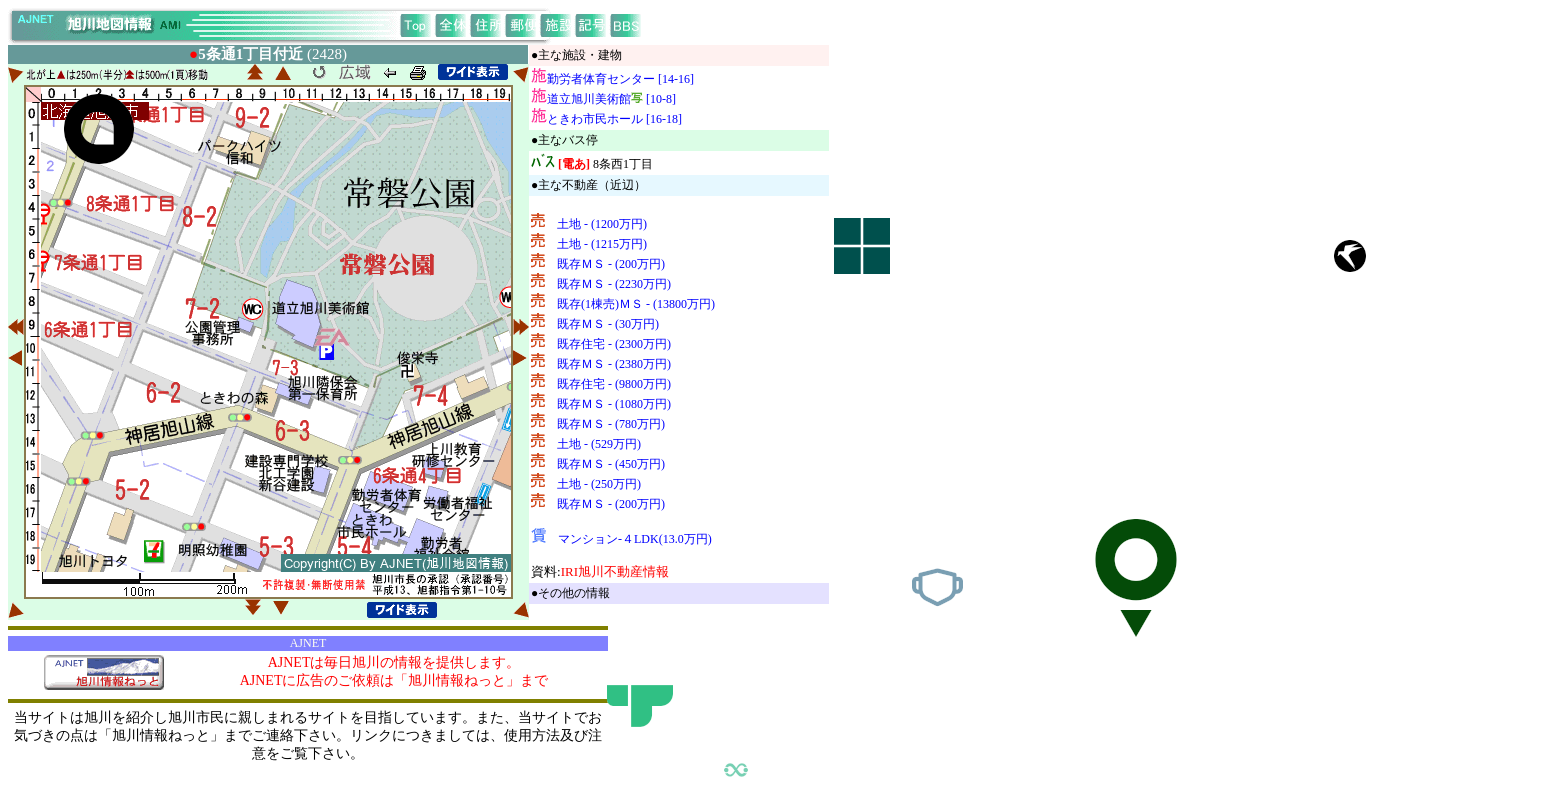 Image resolution: width=1568 pixels, height=792 pixels. I want to click on open TomTom navigation app, so click(1136, 578).